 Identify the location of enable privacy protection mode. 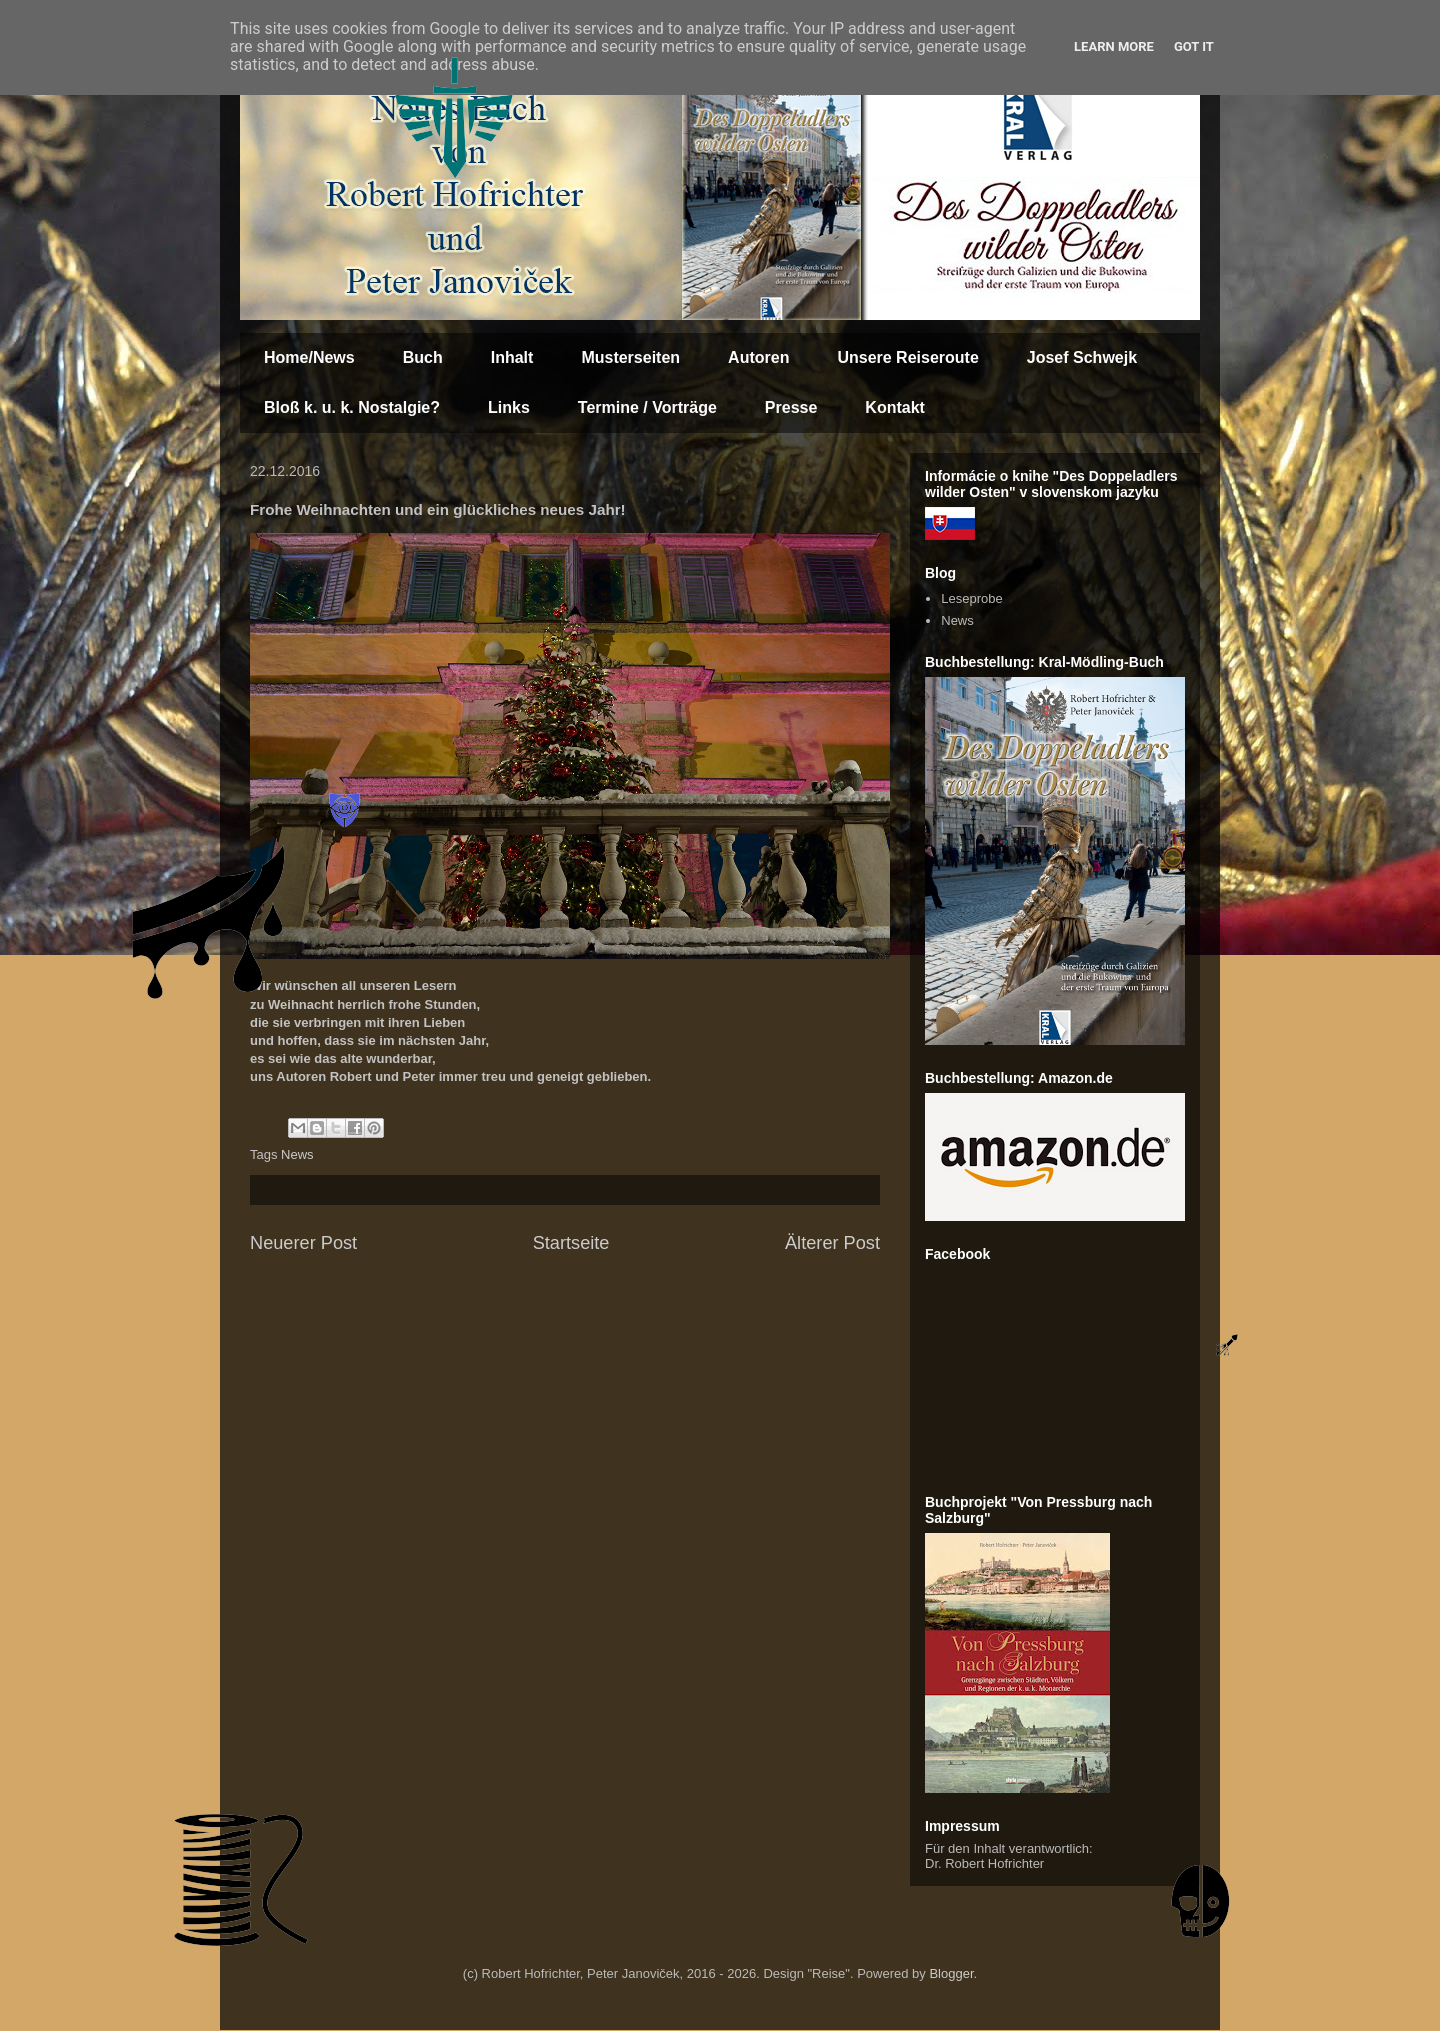
(344, 810).